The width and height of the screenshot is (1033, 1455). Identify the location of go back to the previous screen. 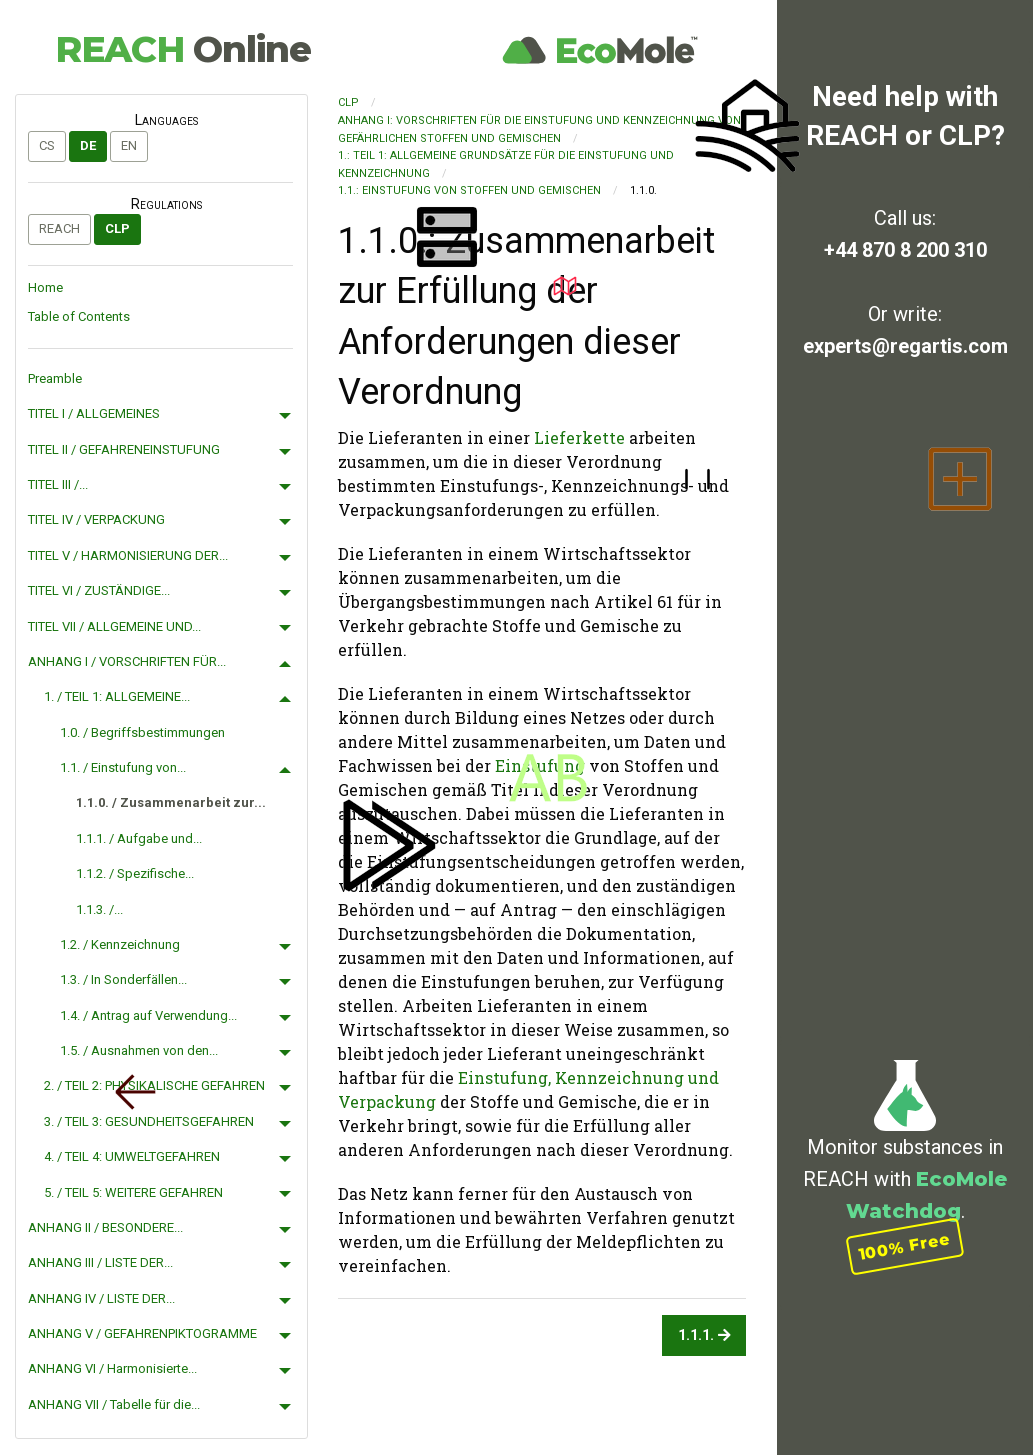
(135, 1090).